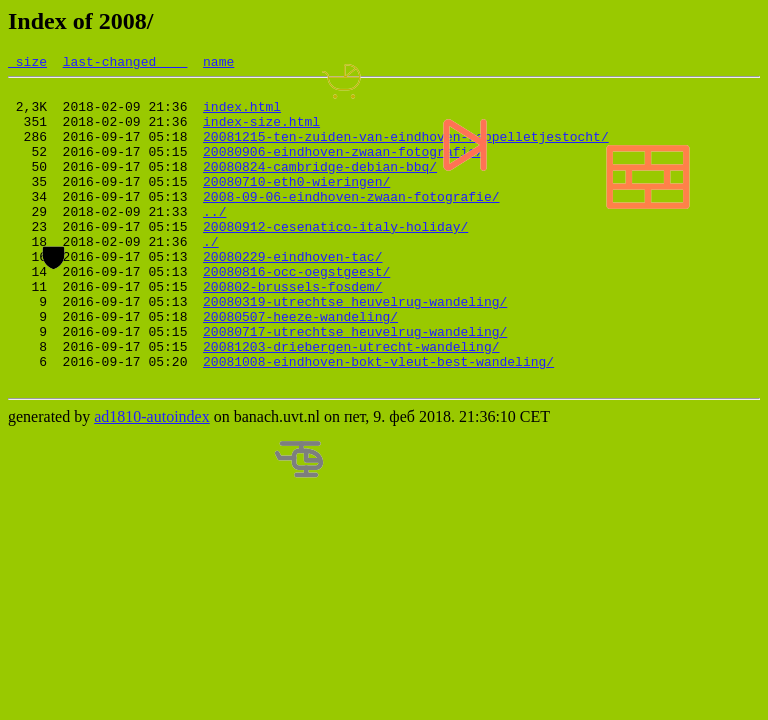 The image size is (768, 720). Describe the element at coordinates (53, 256) in the screenshot. I see `security or protection status indicator` at that location.